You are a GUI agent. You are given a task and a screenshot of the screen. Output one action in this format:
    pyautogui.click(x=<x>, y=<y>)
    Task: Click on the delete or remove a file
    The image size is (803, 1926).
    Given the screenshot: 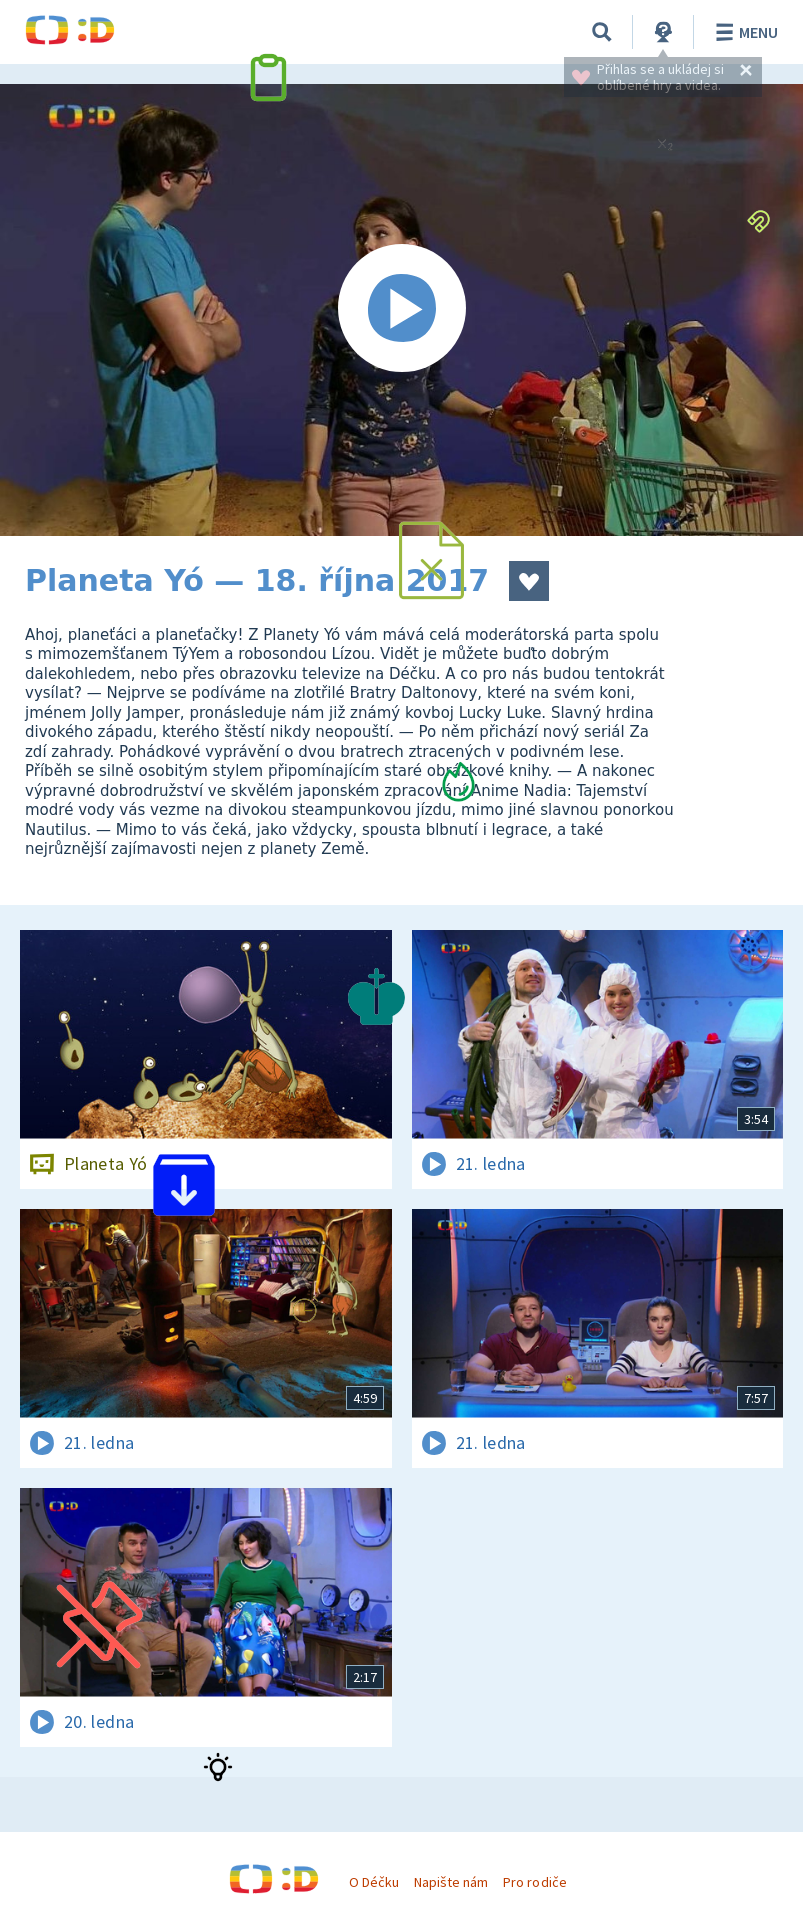 What is the action you would take?
    pyautogui.click(x=431, y=560)
    